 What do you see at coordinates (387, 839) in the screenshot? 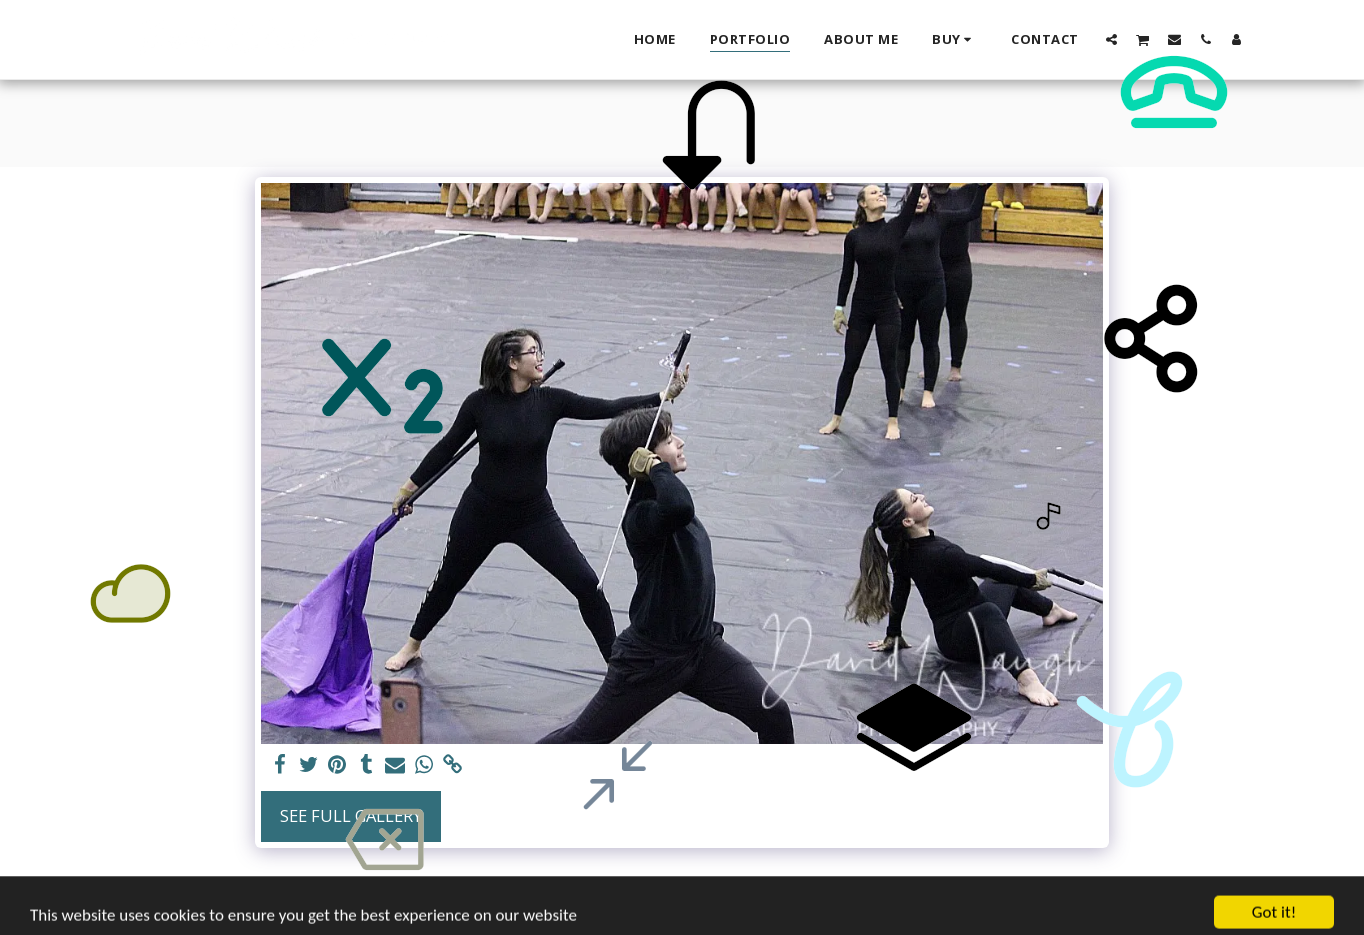
I see `delete the previous character` at bounding box center [387, 839].